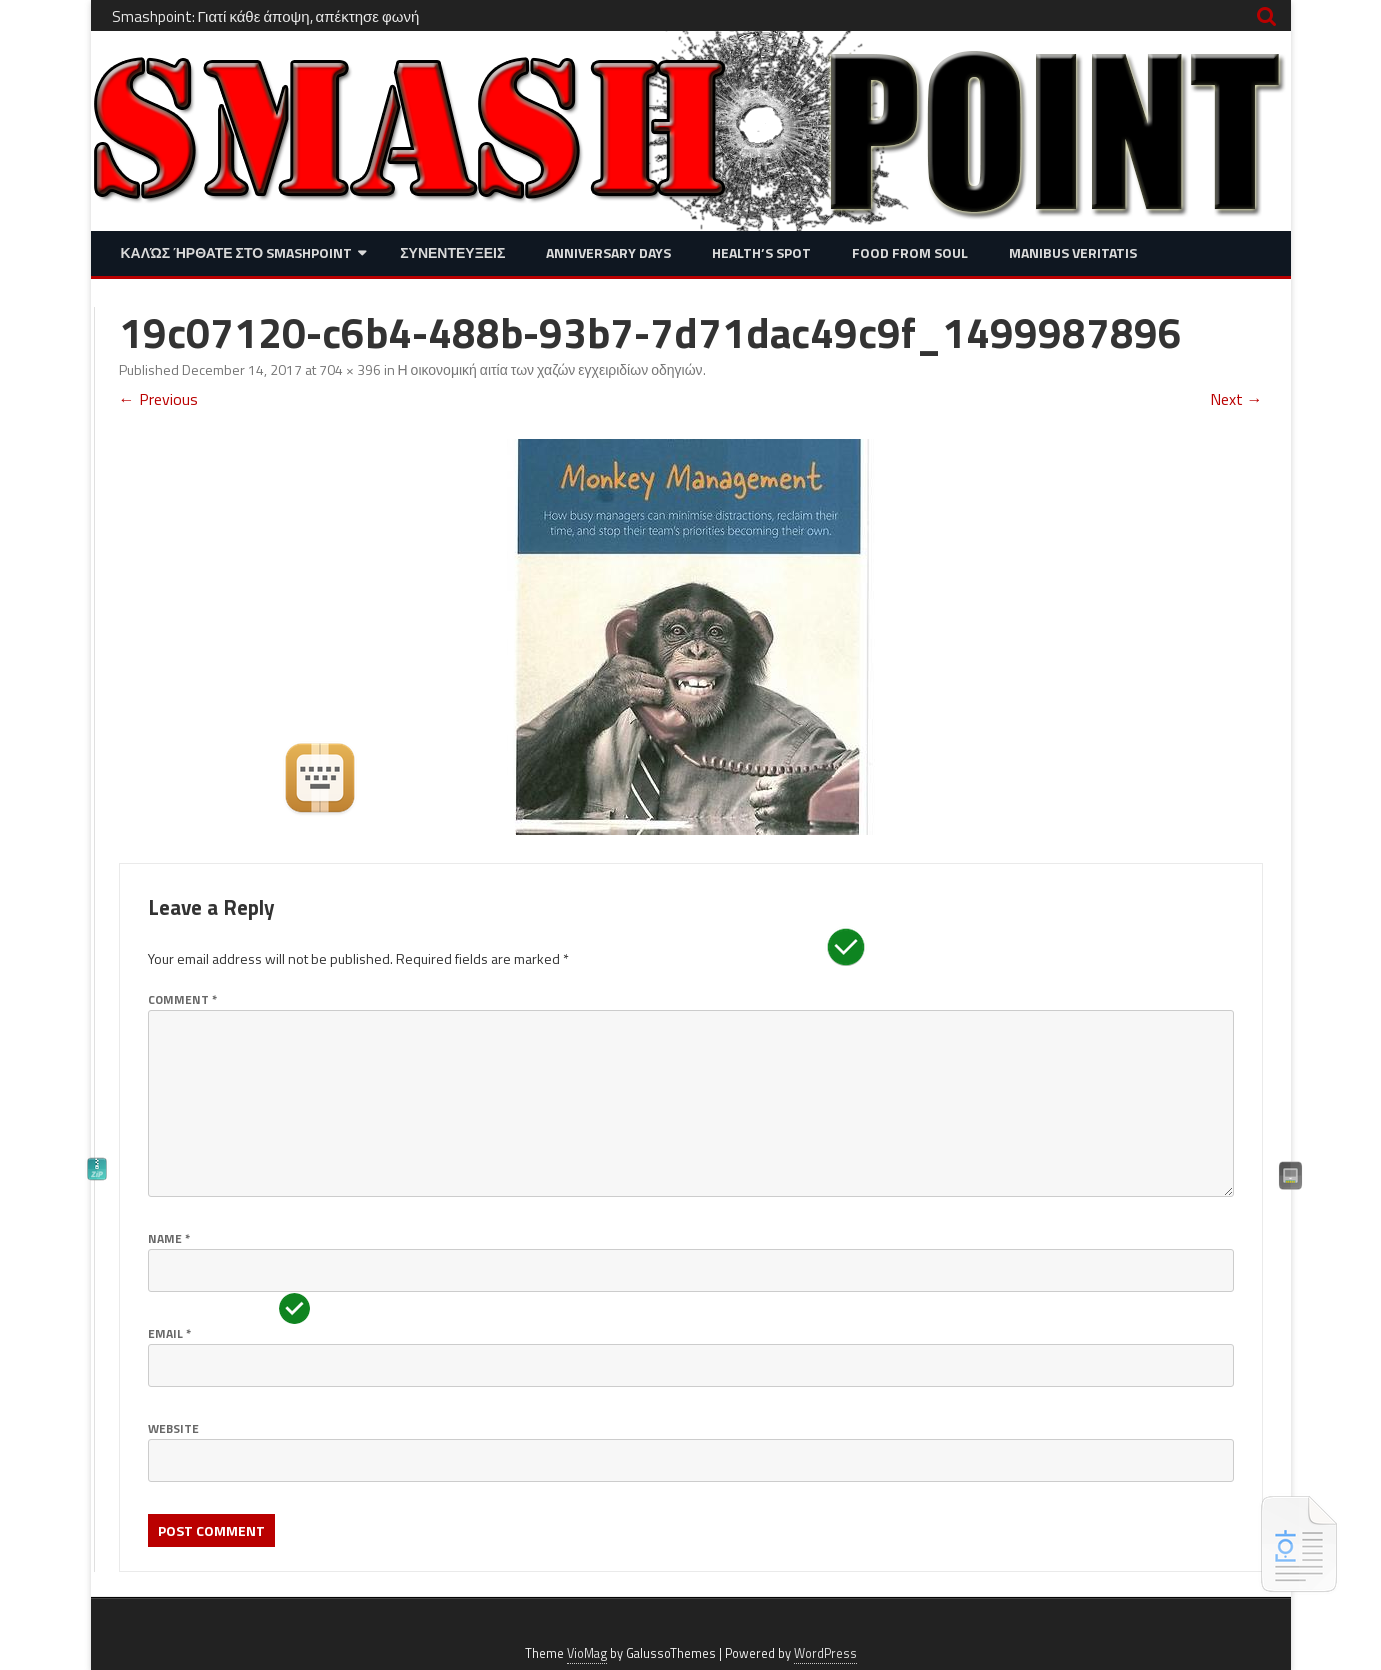 This screenshot has height=1670, width=1381. What do you see at coordinates (294, 1308) in the screenshot?
I see `confirm or approve an action` at bounding box center [294, 1308].